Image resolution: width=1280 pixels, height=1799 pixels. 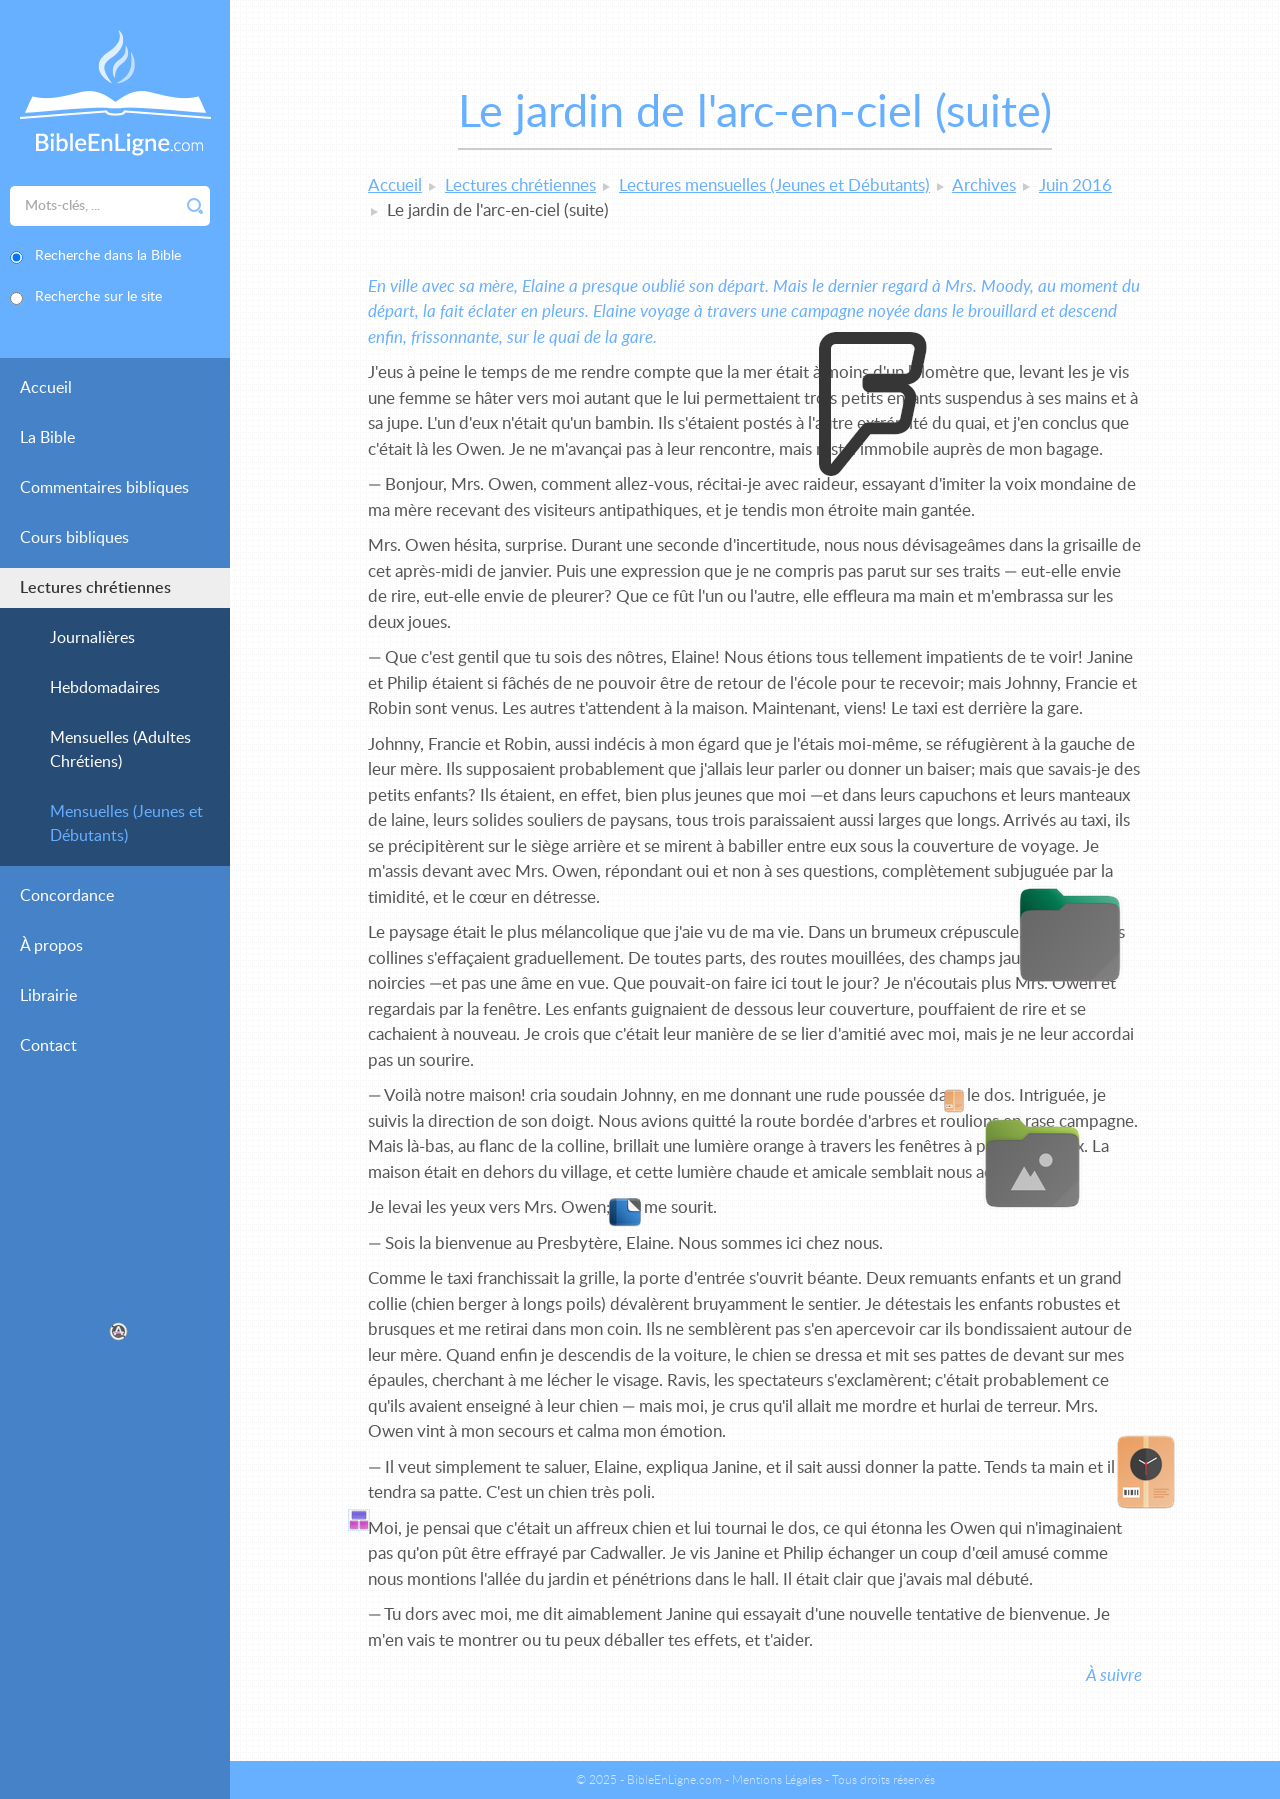 I want to click on select all items in the current view, so click(x=359, y=1520).